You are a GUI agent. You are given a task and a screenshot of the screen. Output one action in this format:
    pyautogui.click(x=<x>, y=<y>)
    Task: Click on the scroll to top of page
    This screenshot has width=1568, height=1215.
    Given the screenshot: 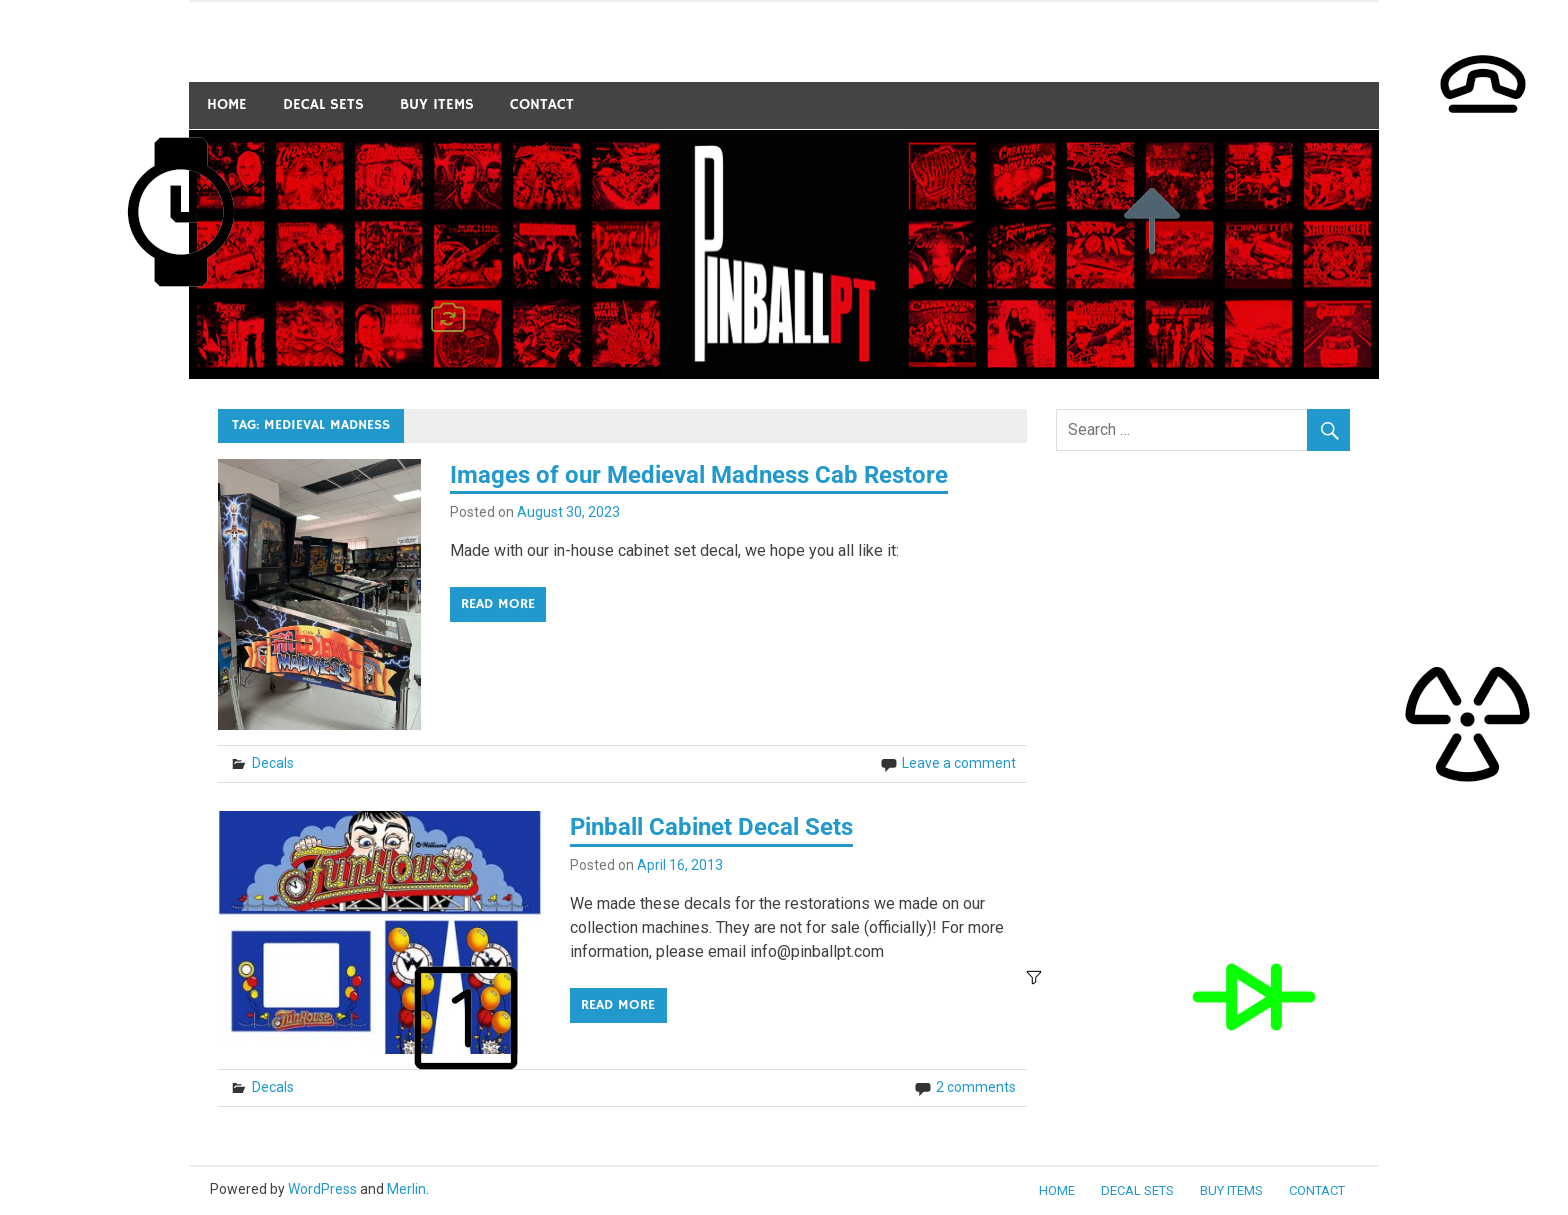 What is the action you would take?
    pyautogui.click(x=1152, y=221)
    